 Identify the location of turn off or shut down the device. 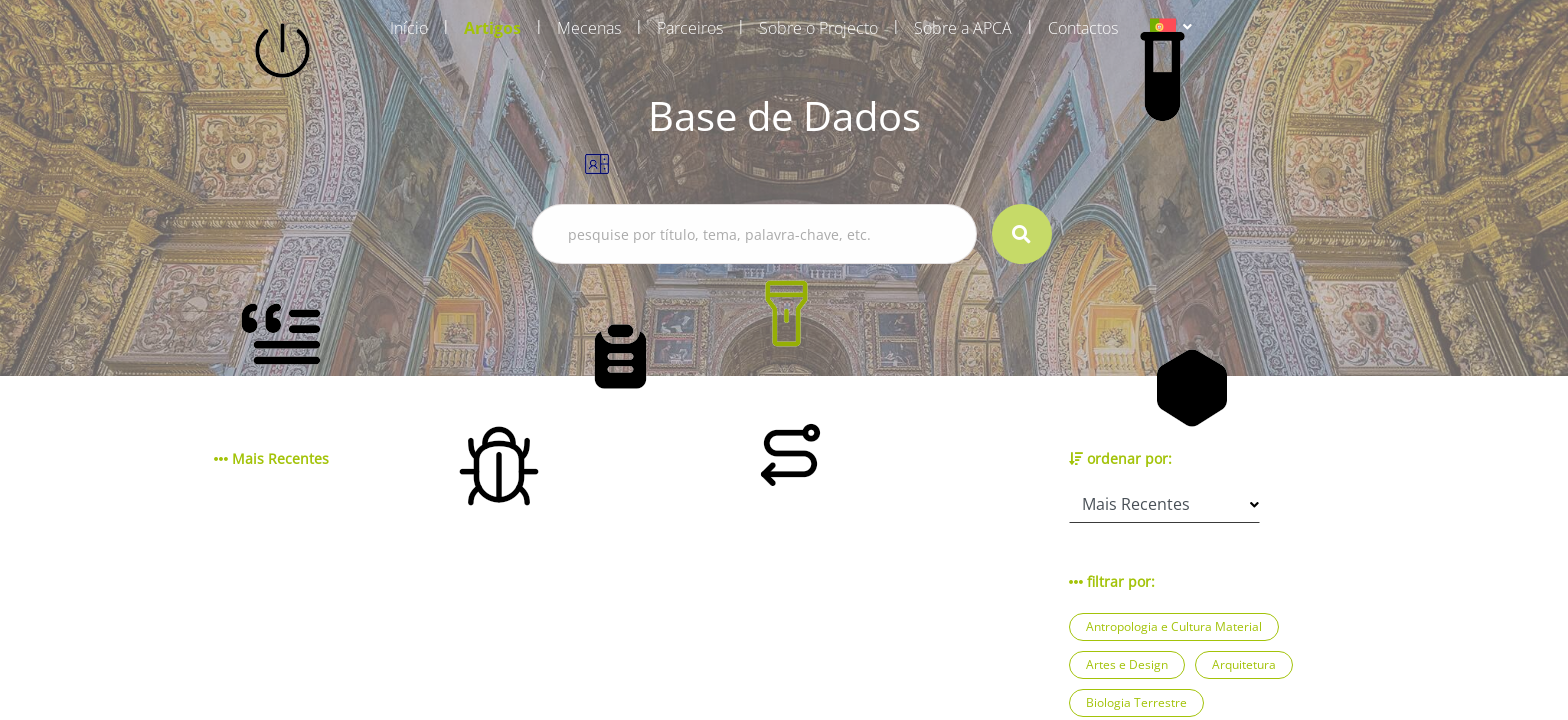
(282, 50).